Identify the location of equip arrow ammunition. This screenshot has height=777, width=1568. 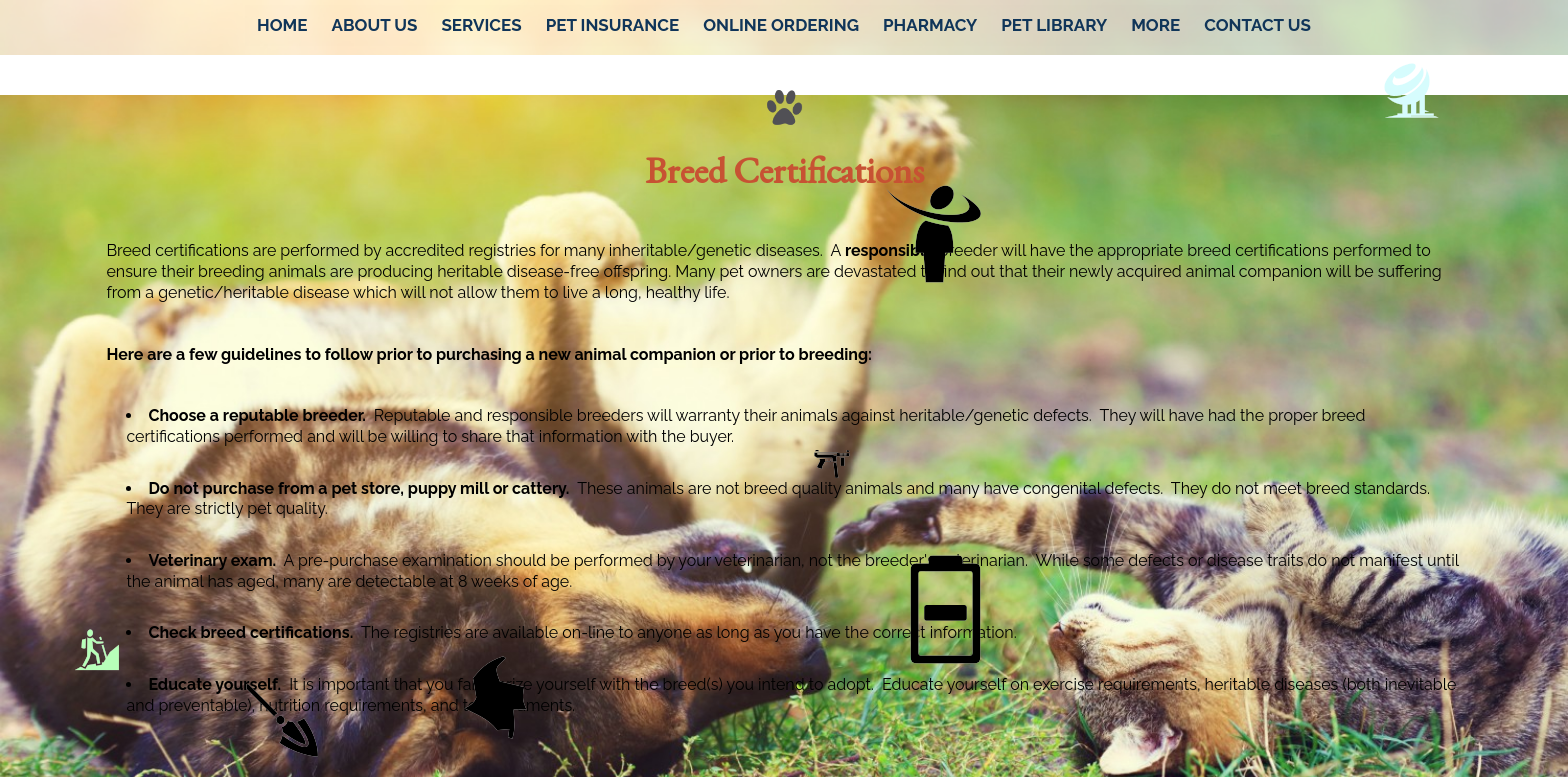
(283, 721).